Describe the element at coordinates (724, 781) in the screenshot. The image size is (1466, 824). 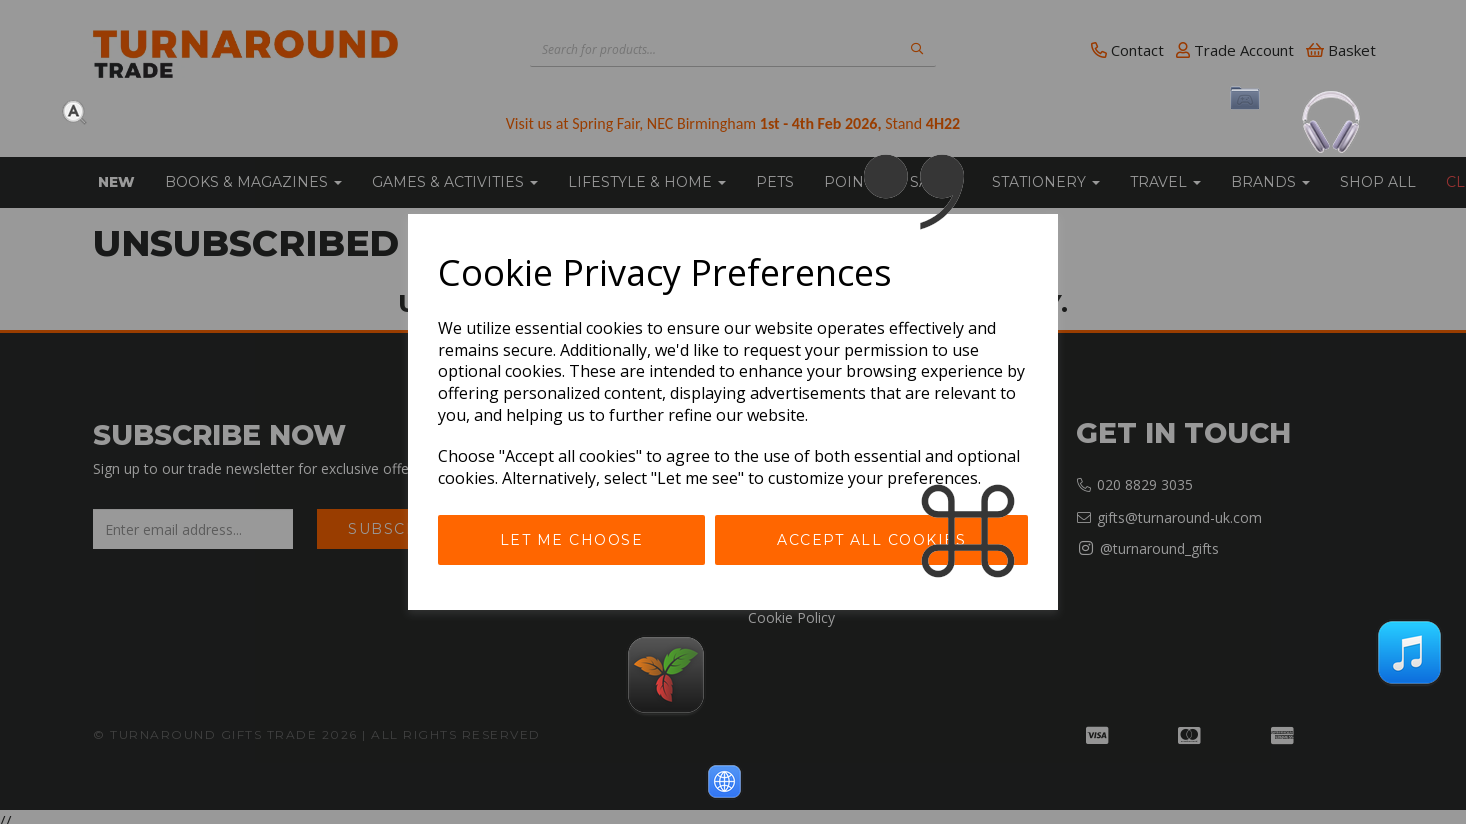
I see `access language learning applications` at that location.